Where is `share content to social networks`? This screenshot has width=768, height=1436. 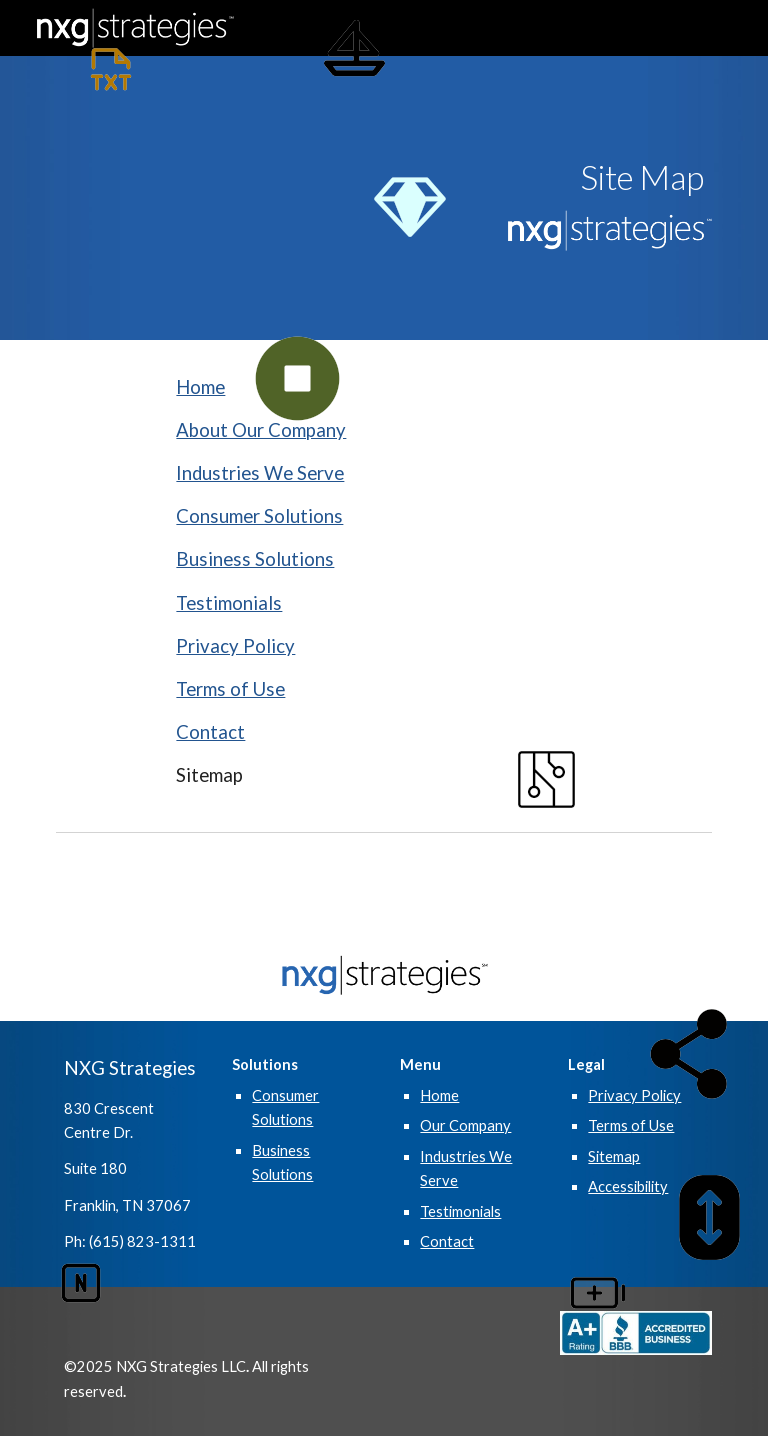
share content to social networks is located at coordinates (692, 1054).